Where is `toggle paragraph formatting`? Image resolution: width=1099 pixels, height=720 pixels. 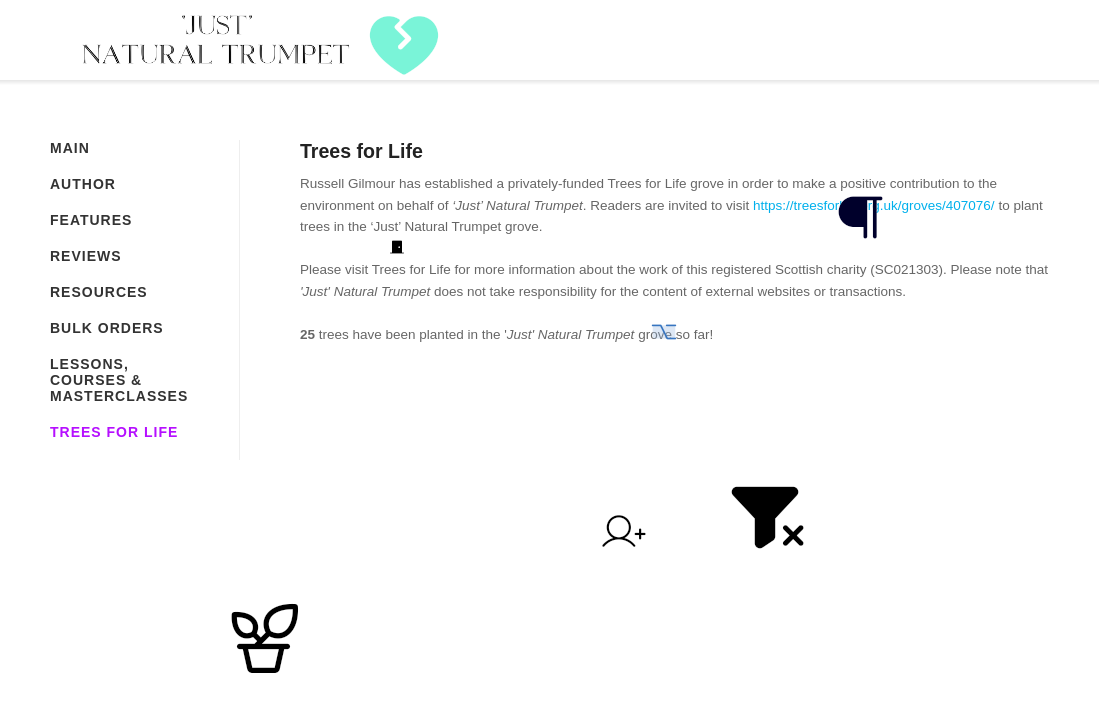 toggle paragraph formatting is located at coordinates (861, 217).